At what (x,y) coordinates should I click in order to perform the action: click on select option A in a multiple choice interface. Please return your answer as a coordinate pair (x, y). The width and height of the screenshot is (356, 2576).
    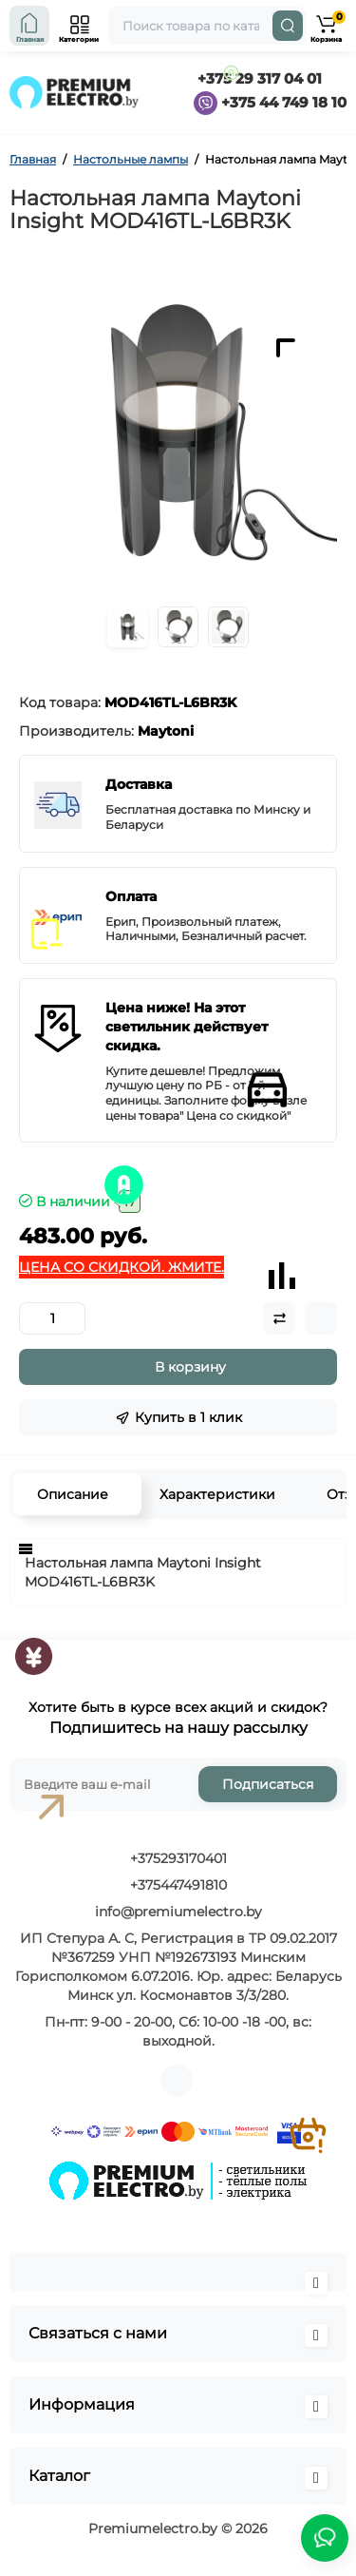
    Looking at the image, I should click on (123, 1184).